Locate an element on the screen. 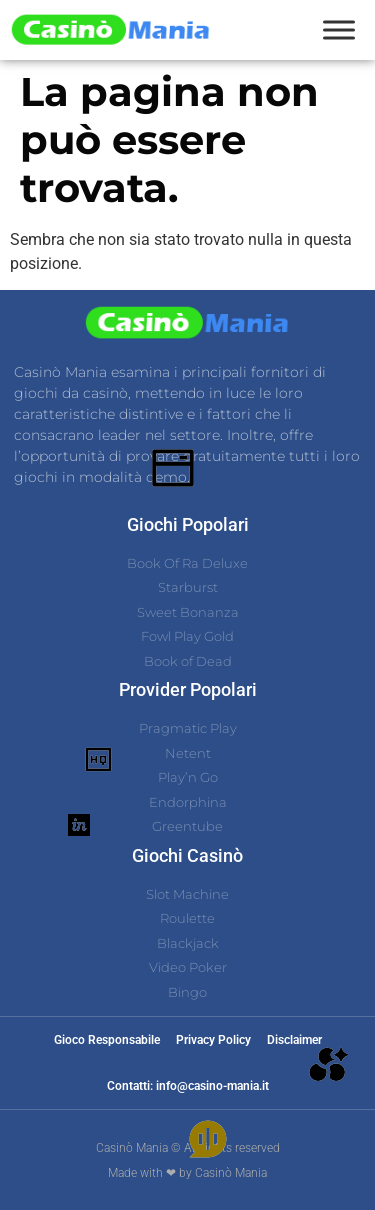 Image resolution: width=375 pixels, height=1210 pixels. open a new browser window is located at coordinates (173, 468).